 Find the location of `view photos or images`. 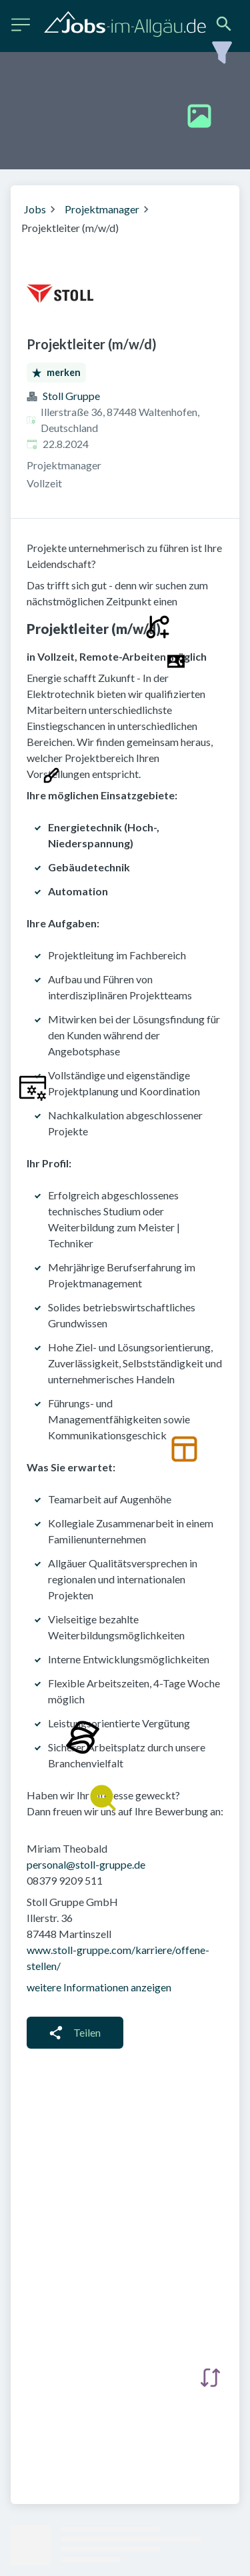

view photos or images is located at coordinates (199, 116).